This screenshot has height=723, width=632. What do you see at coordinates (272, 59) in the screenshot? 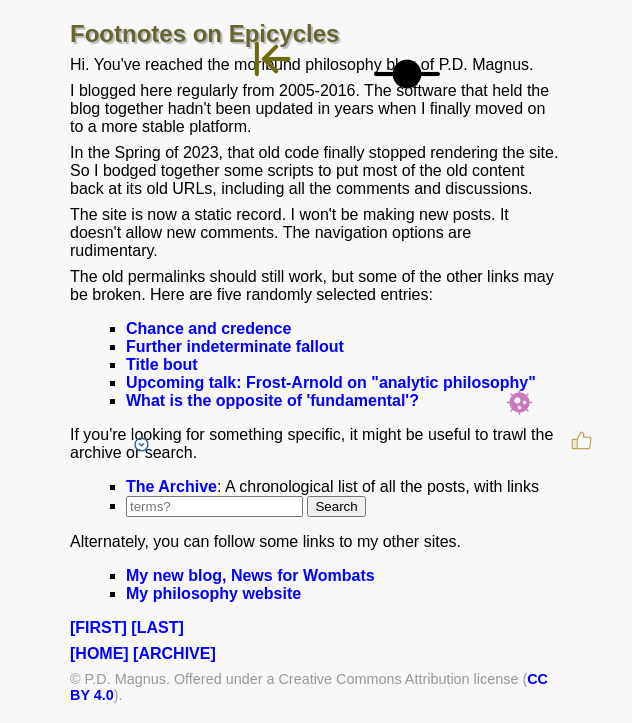
I see `go back to the beginning` at bounding box center [272, 59].